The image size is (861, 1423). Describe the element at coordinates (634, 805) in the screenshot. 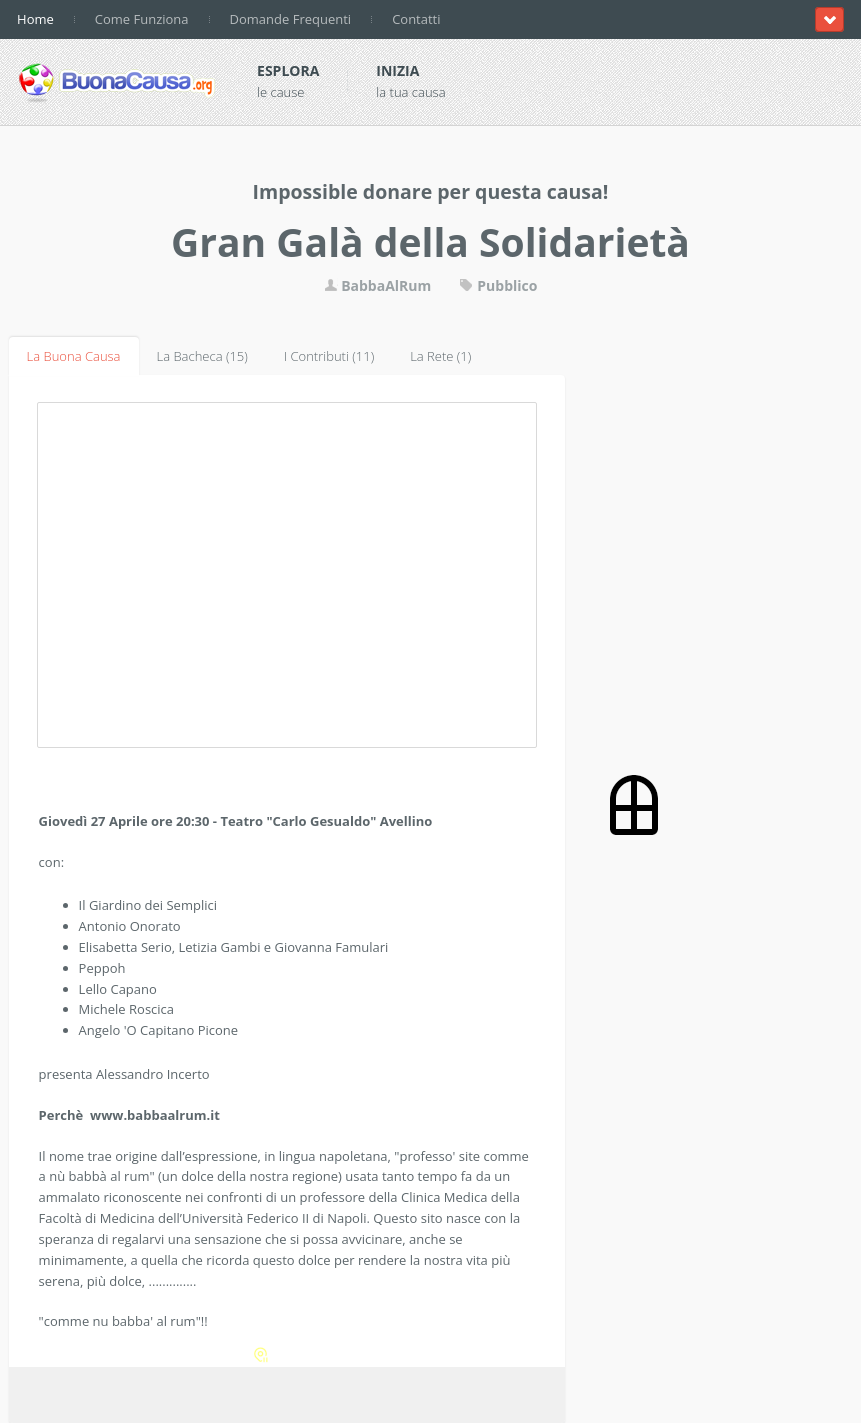

I see `open a new window` at that location.